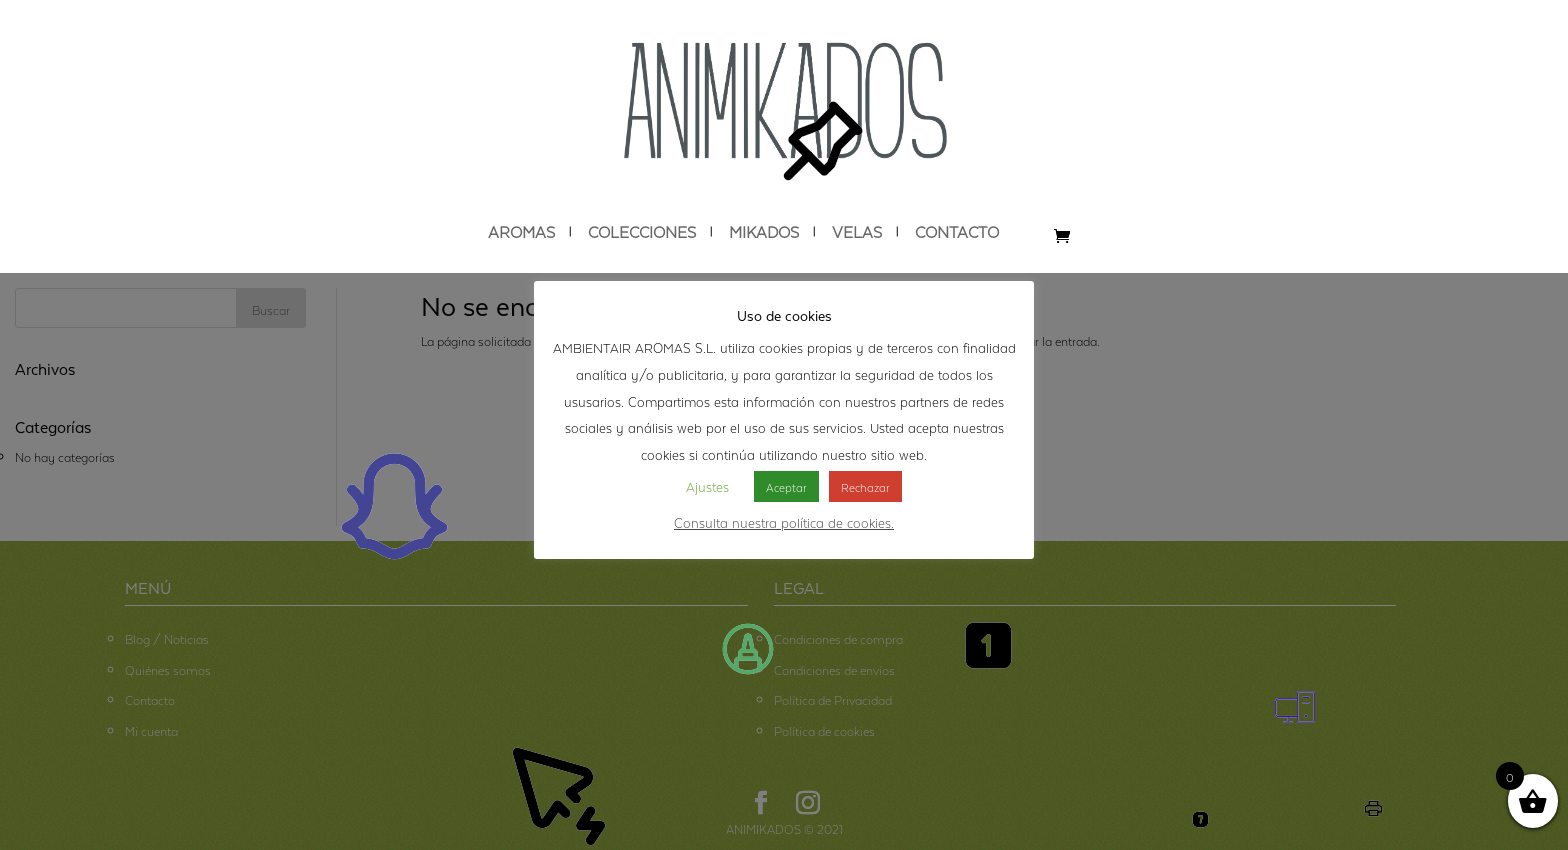 The image size is (1568, 850). What do you see at coordinates (556, 791) in the screenshot?
I see `cursor with active click or interaction` at bounding box center [556, 791].